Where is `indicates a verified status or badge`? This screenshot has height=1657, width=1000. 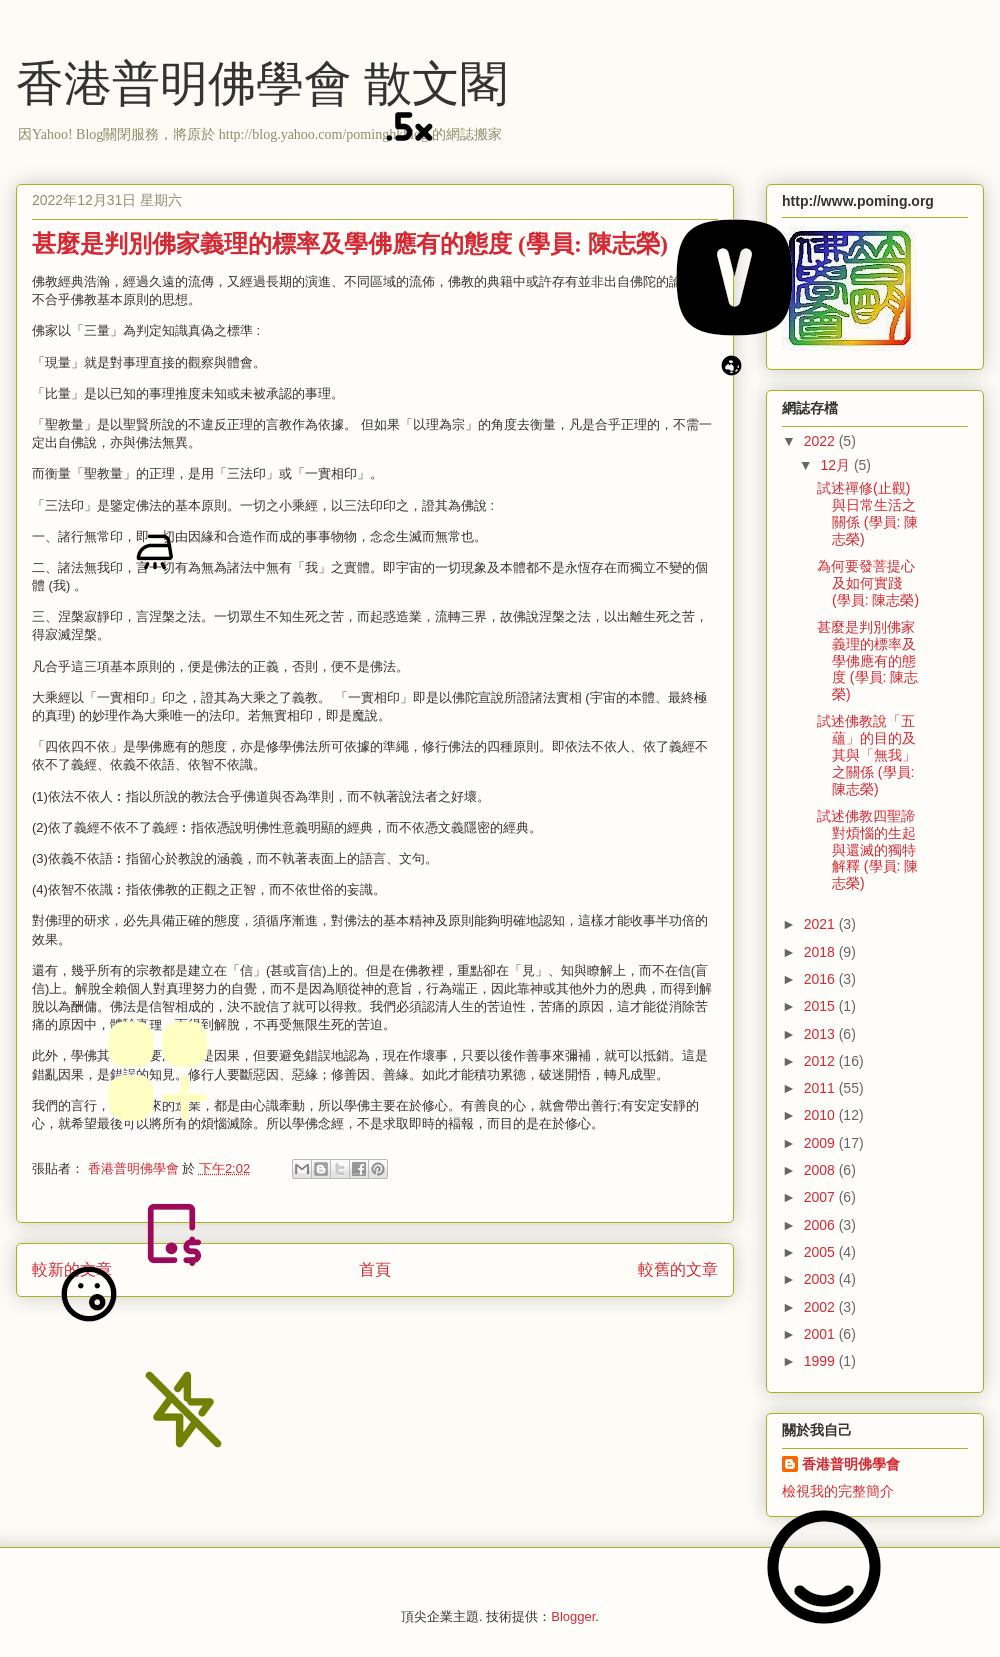
indicates a verified status or badge is located at coordinates (734, 277).